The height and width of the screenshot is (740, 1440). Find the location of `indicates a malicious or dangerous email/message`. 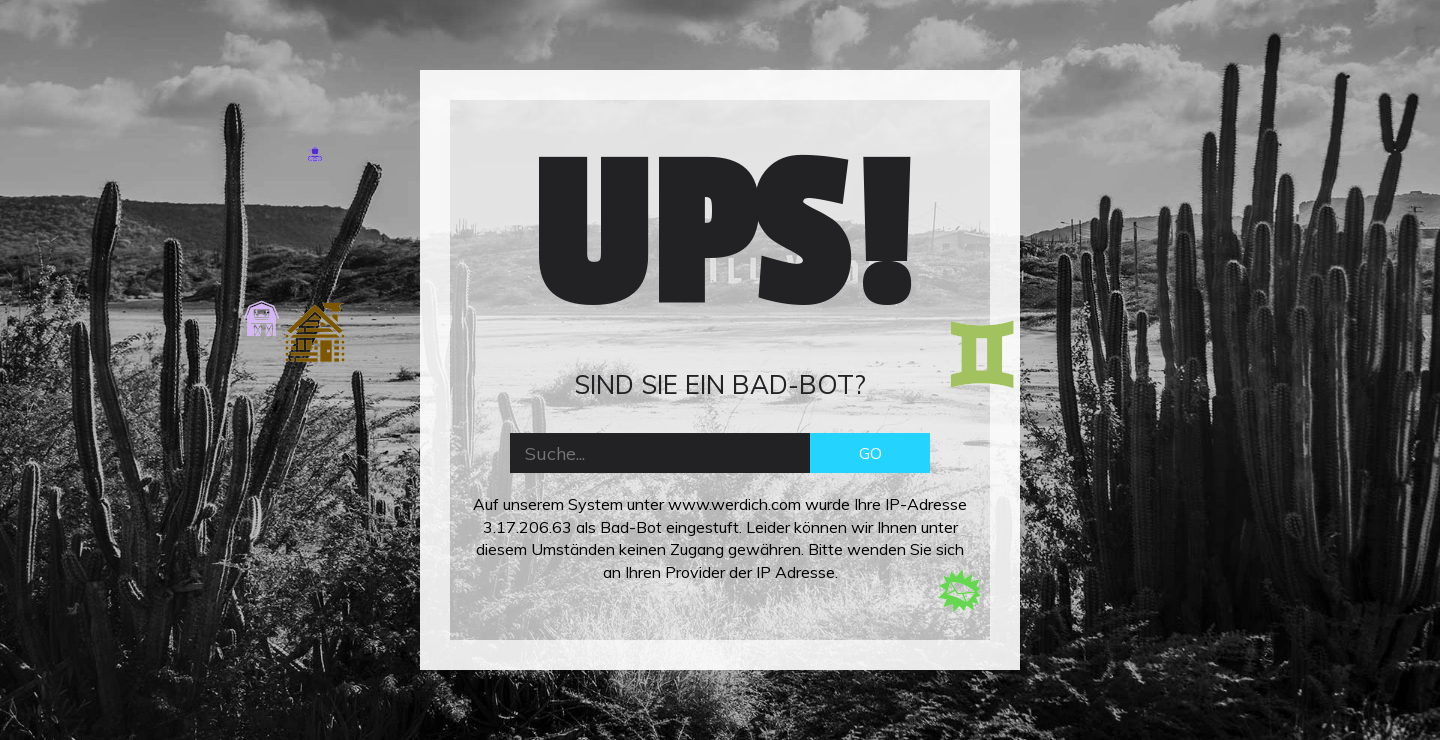

indicates a malicious or dangerous email/message is located at coordinates (959, 590).